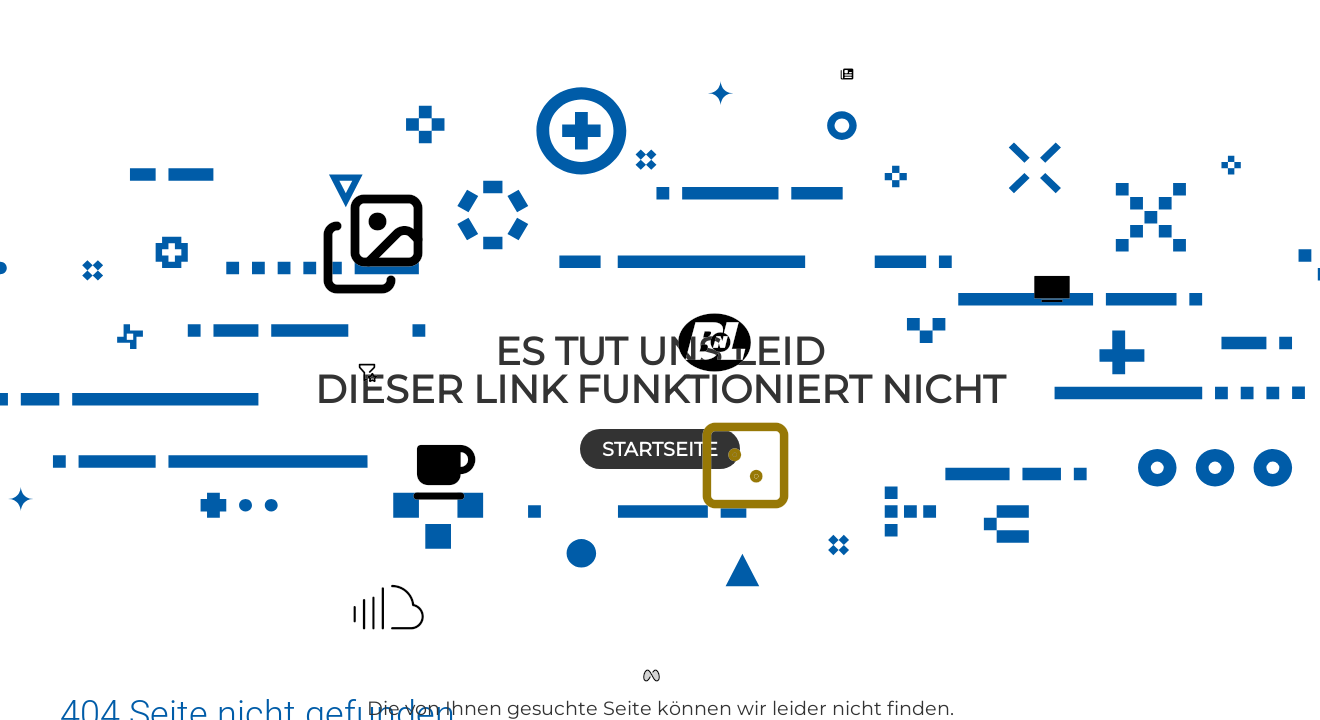  Describe the element at coordinates (367, 372) in the screenshot. I see `filter by starred or favorite items` at that location.